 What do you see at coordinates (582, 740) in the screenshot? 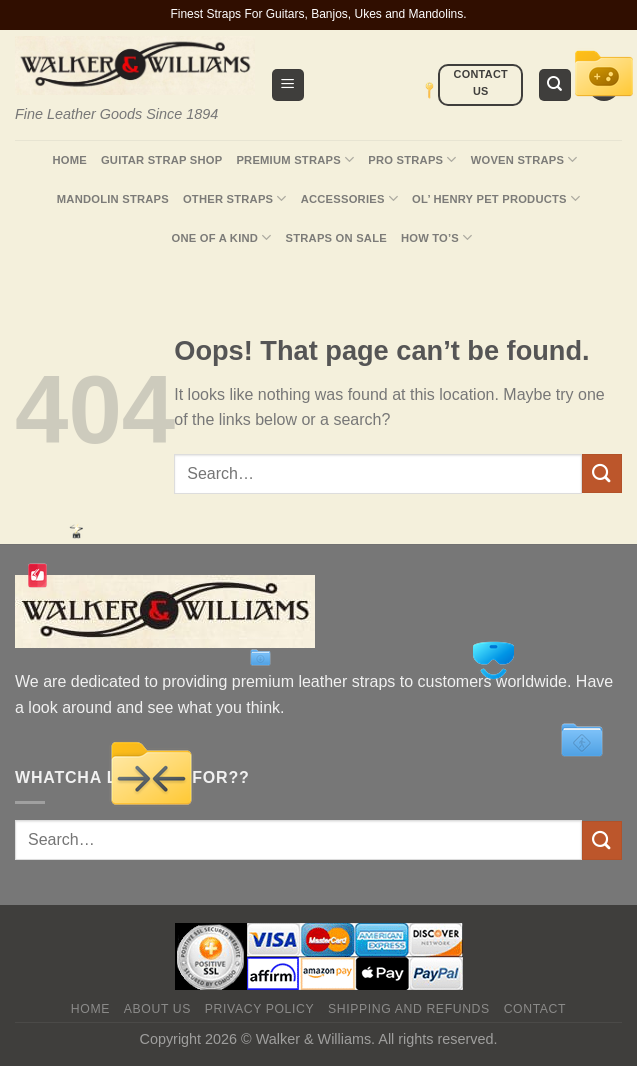
I see `access the public folder for shared files` at bounding box center [582, 740].